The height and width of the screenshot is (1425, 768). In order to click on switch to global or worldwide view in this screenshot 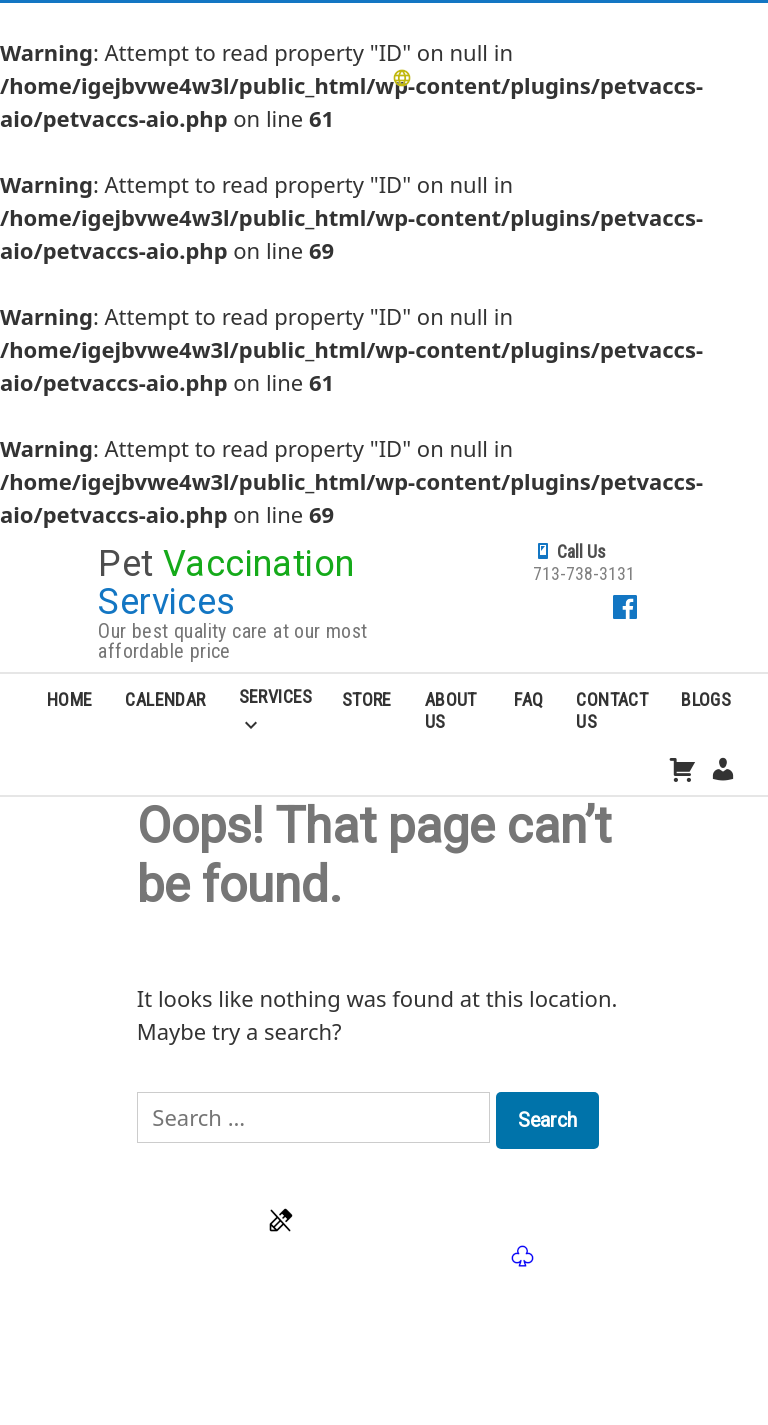, I will do `click(402, 78)`.